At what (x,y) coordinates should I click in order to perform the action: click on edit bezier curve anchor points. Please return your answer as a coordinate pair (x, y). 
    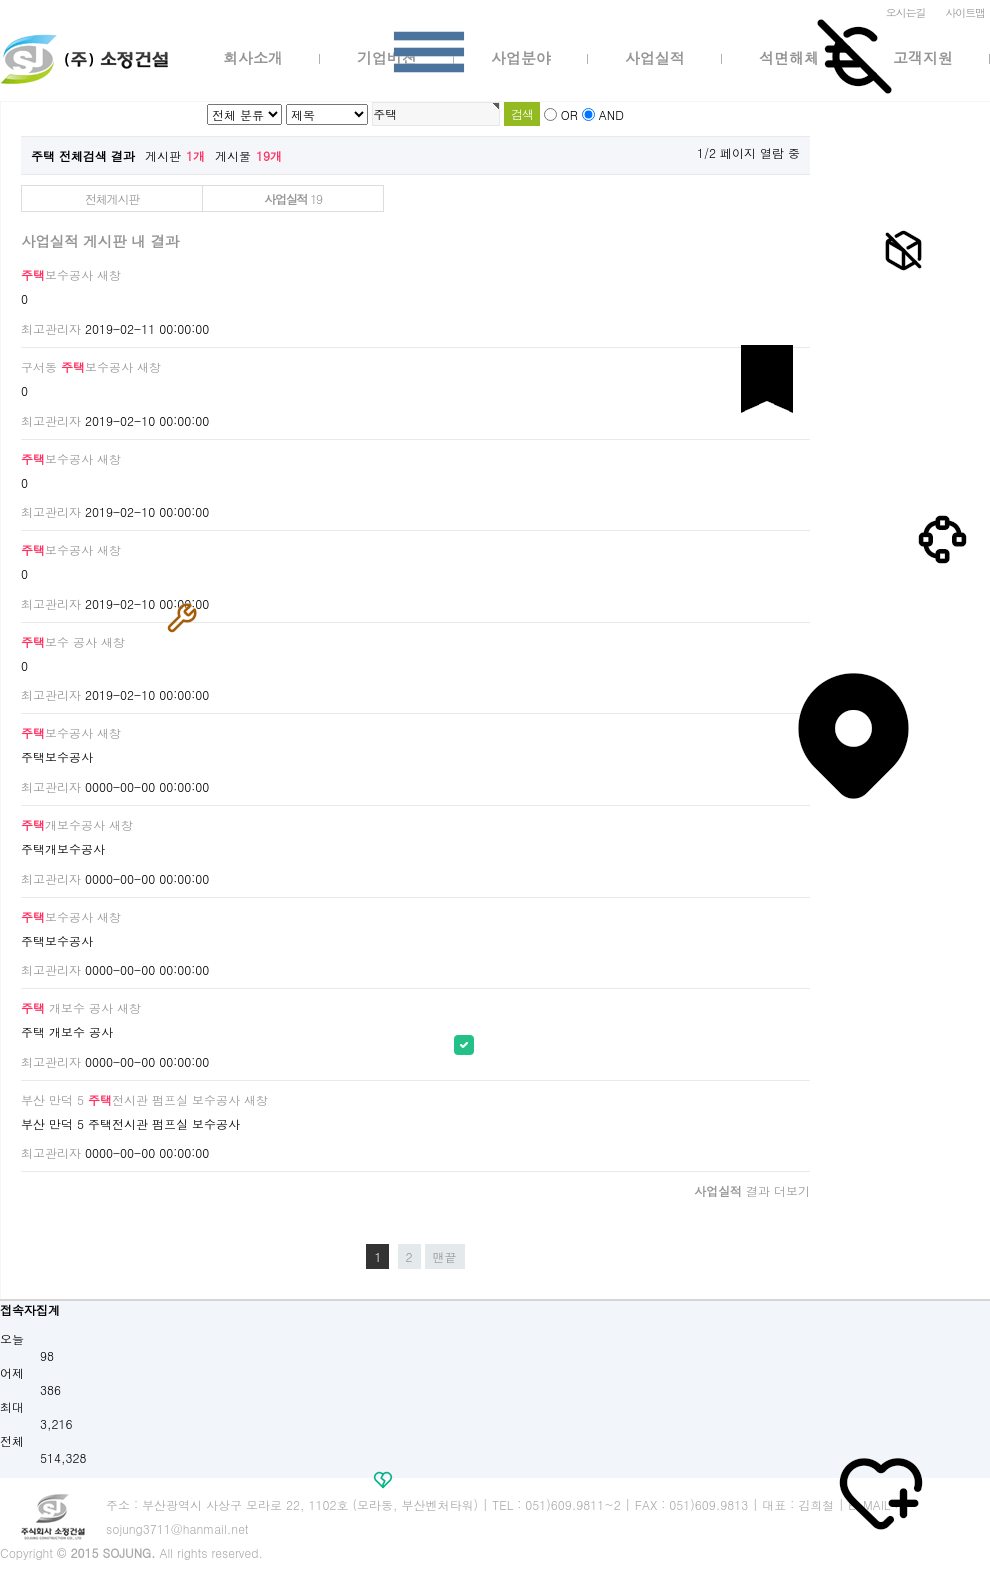
    Looking at the image, I should click on (942, 539).